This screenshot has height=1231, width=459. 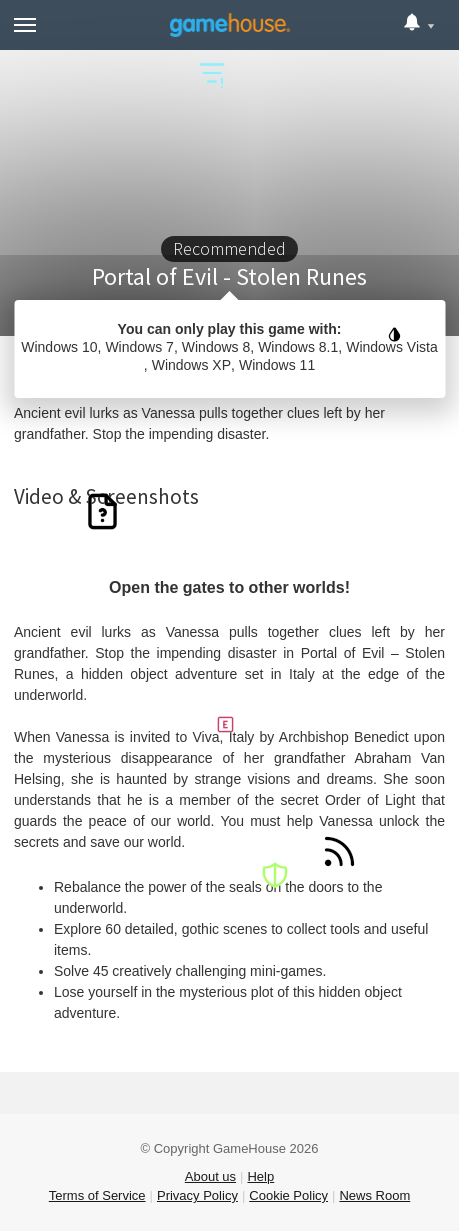 What do you see at coordinates (212, 73) in the screenshot?
I see `filter settings require attention` at bounding box center [212, 73].